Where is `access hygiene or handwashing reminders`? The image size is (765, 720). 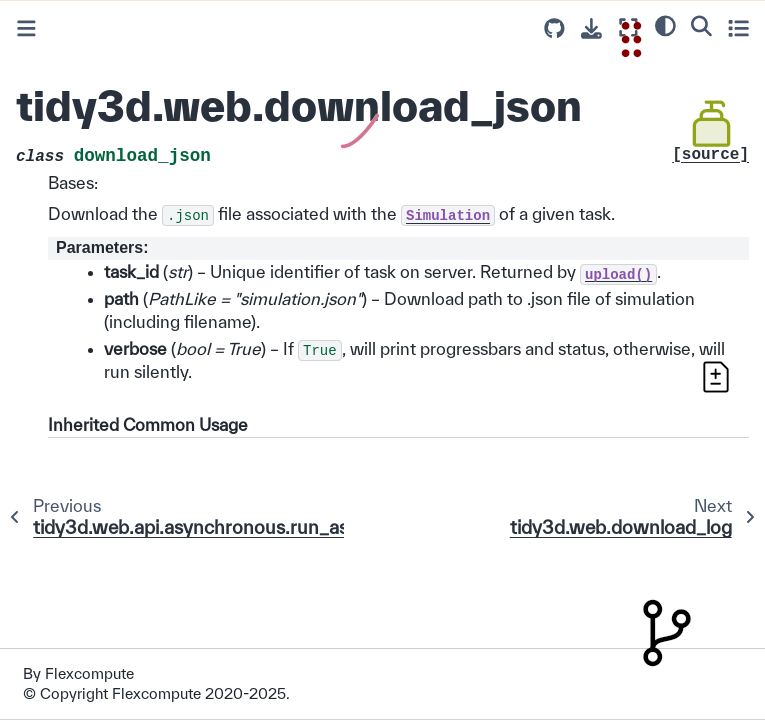
access hygiene or handwashing reminders is located at coordinates (711, 124).